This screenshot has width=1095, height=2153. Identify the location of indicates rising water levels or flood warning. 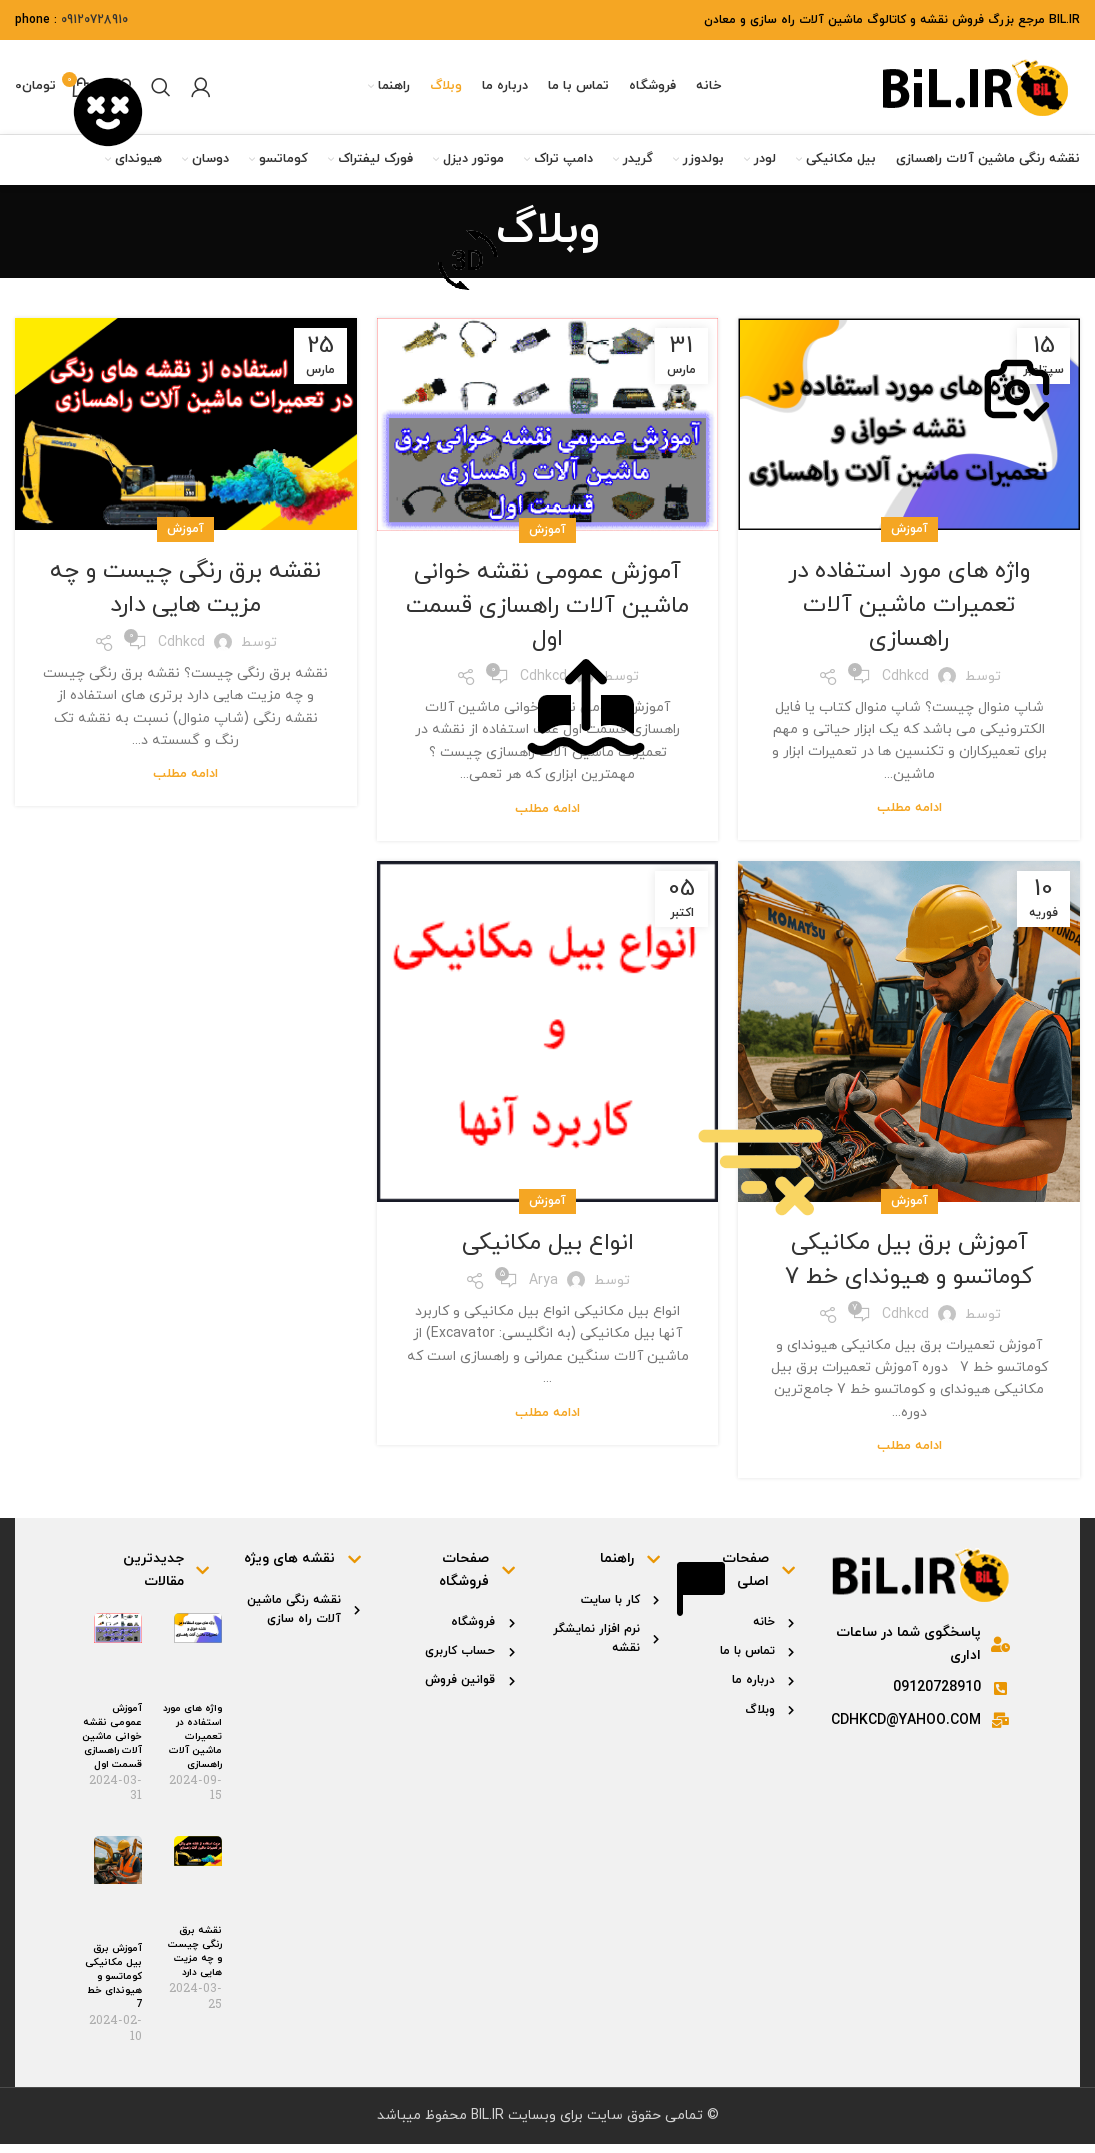
(586, 707).